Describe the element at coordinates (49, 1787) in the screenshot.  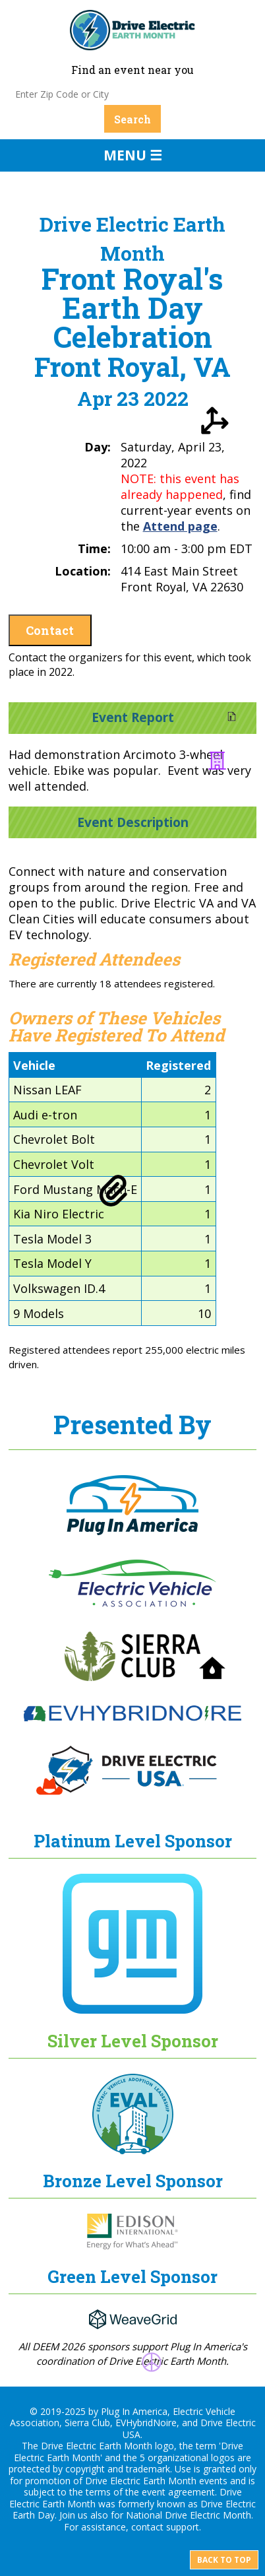
I see `select western or country theme` at that location.